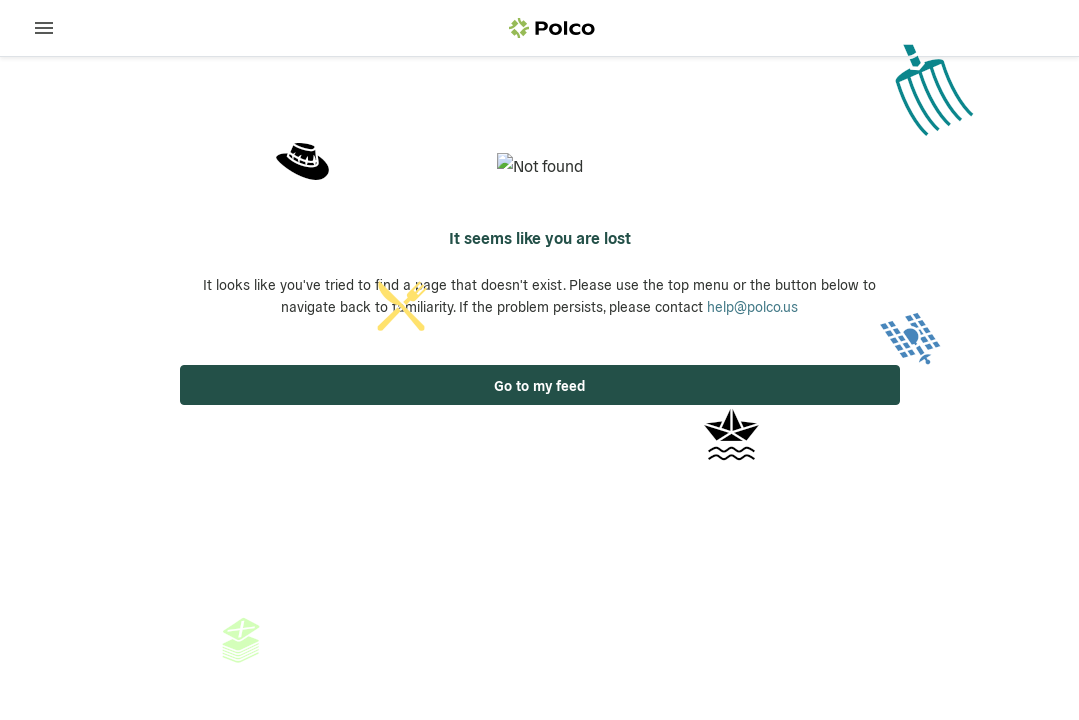 This screenshot has width=1079, height=720. I want to click on access satellite or space-related features, so click(910, 340).